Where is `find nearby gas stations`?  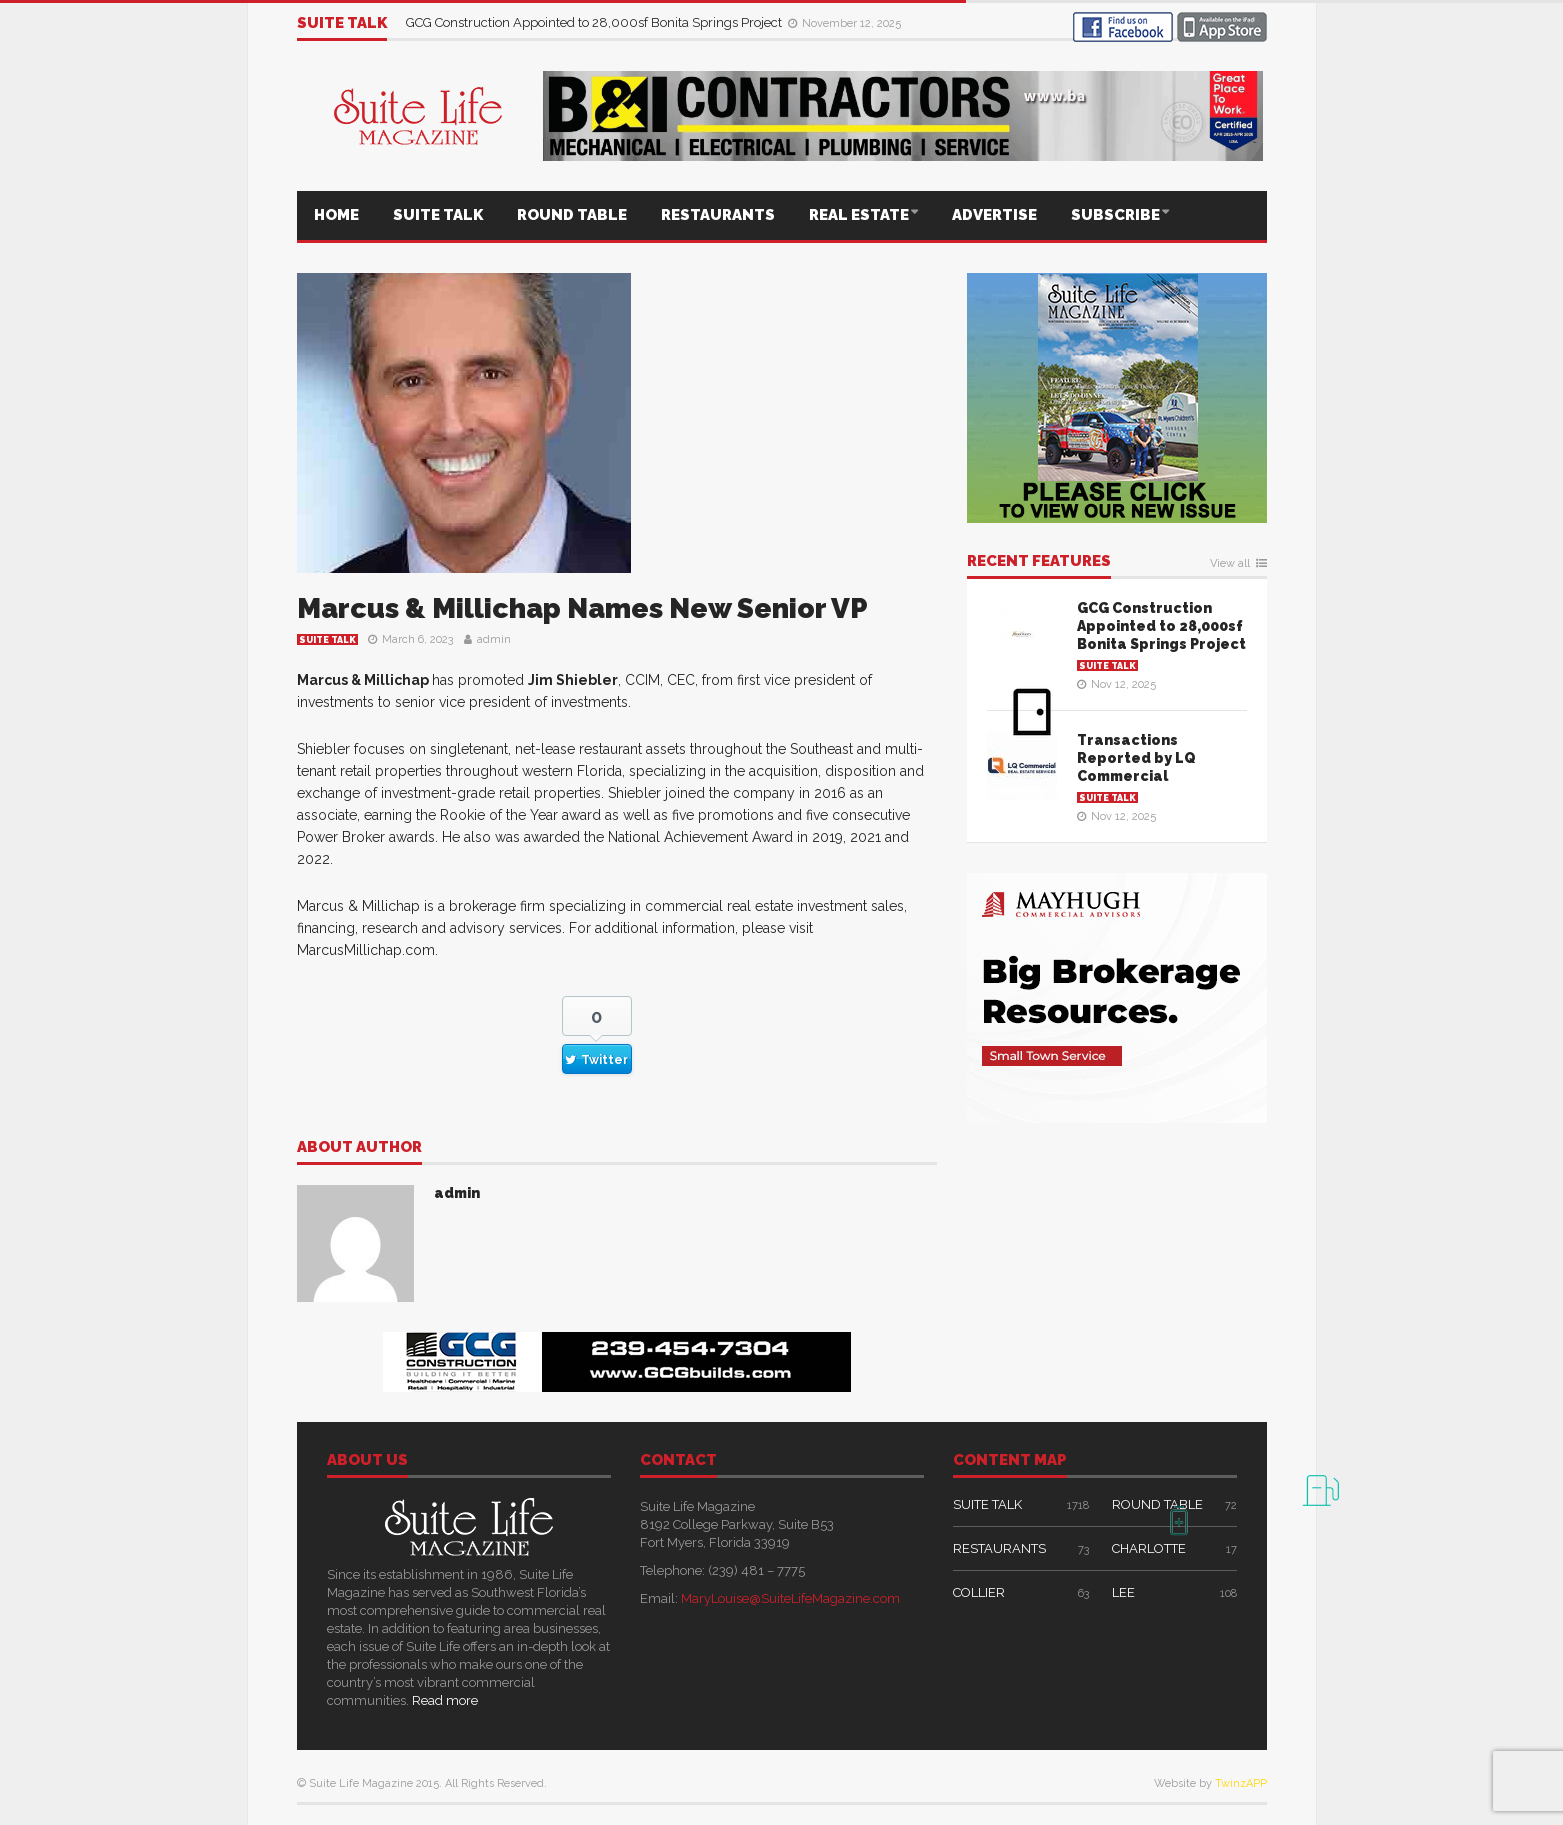 find nearby gas stations is located at coordinates (1319, 1490).